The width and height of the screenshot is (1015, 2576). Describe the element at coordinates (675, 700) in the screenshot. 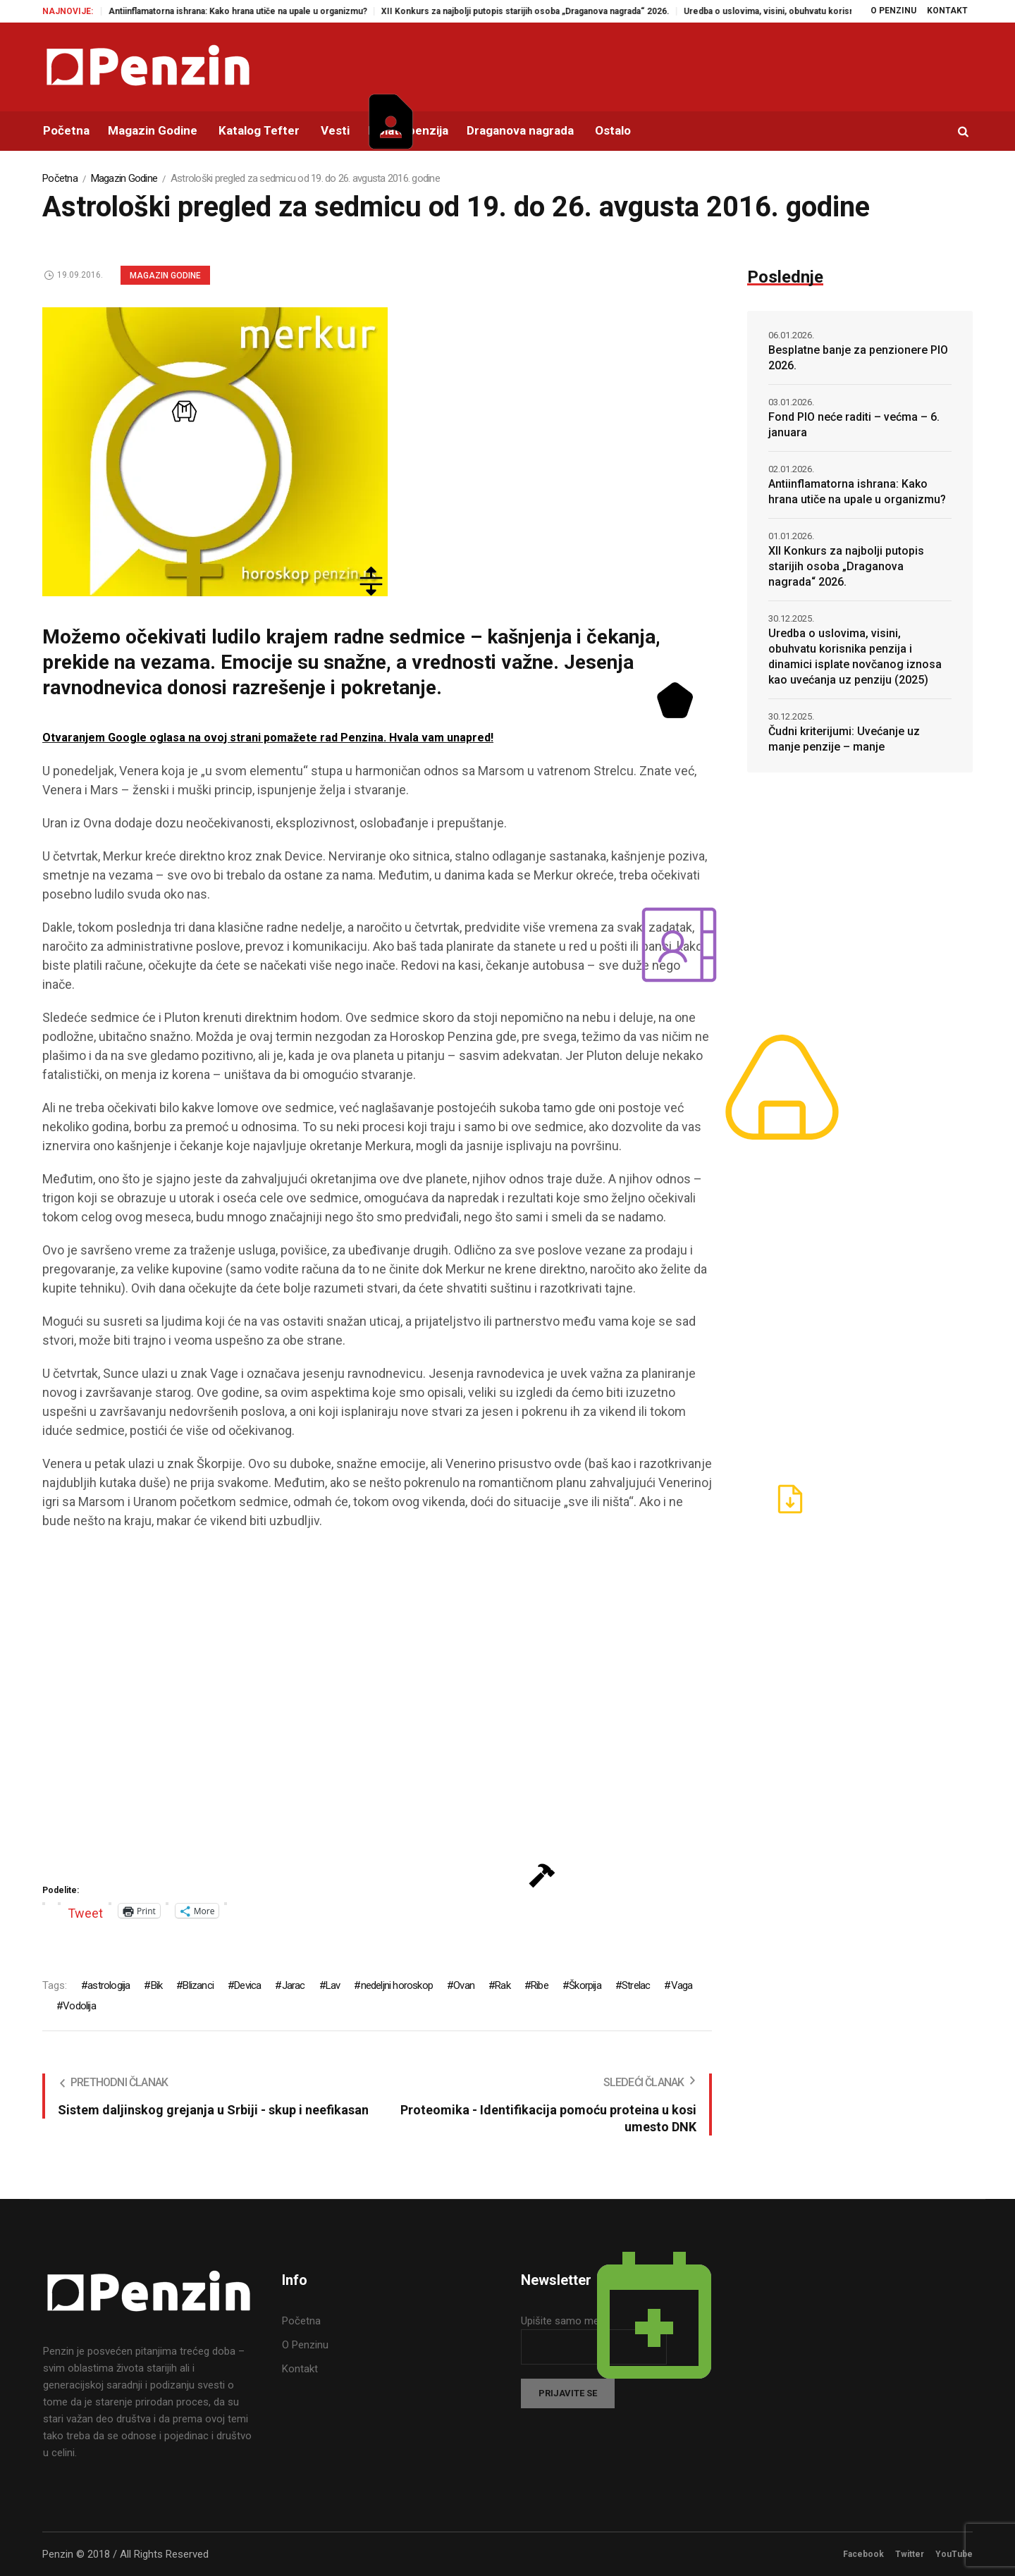

I see `indicates a pentagon shape or geometric element` at that location.